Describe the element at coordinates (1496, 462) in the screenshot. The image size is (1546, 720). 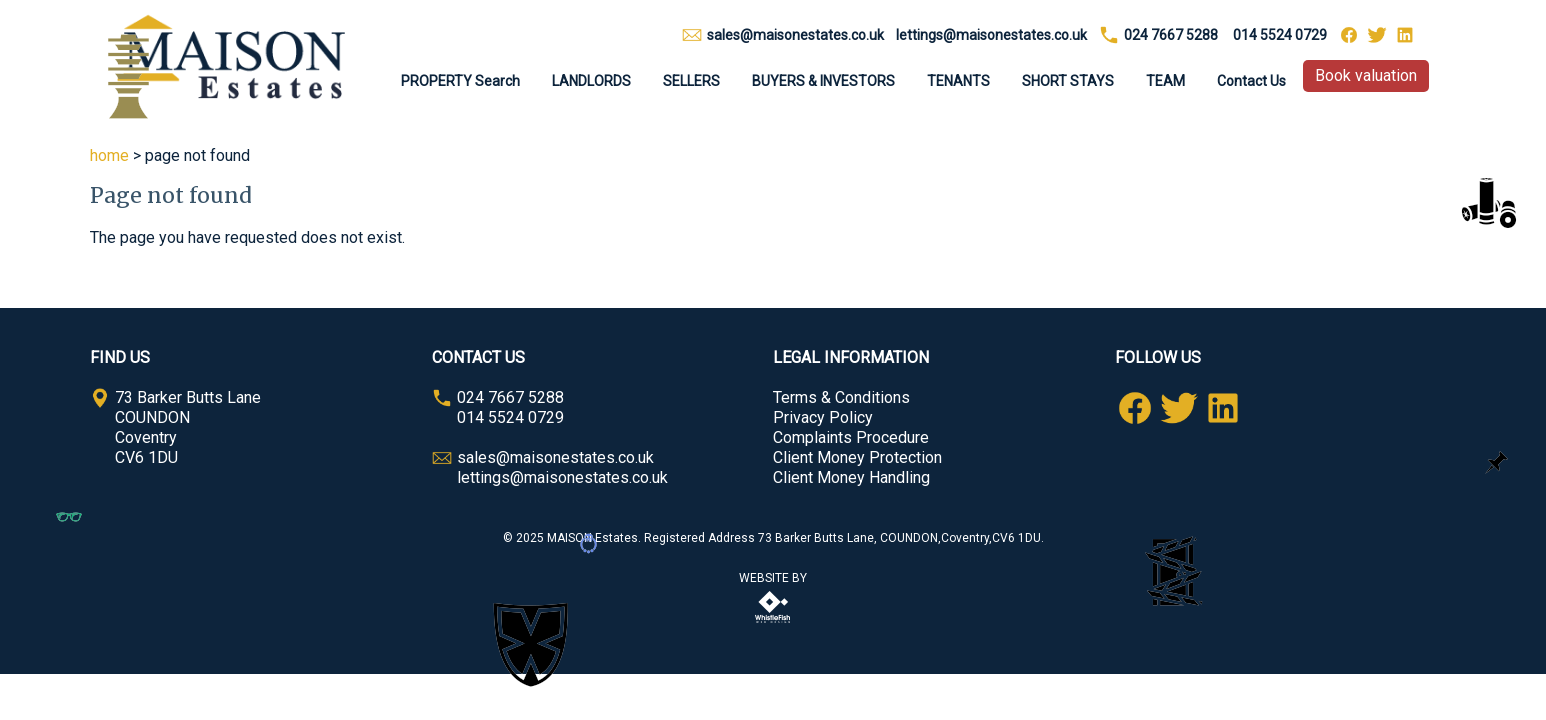
I see `pin an item to keep it visible` at that location.